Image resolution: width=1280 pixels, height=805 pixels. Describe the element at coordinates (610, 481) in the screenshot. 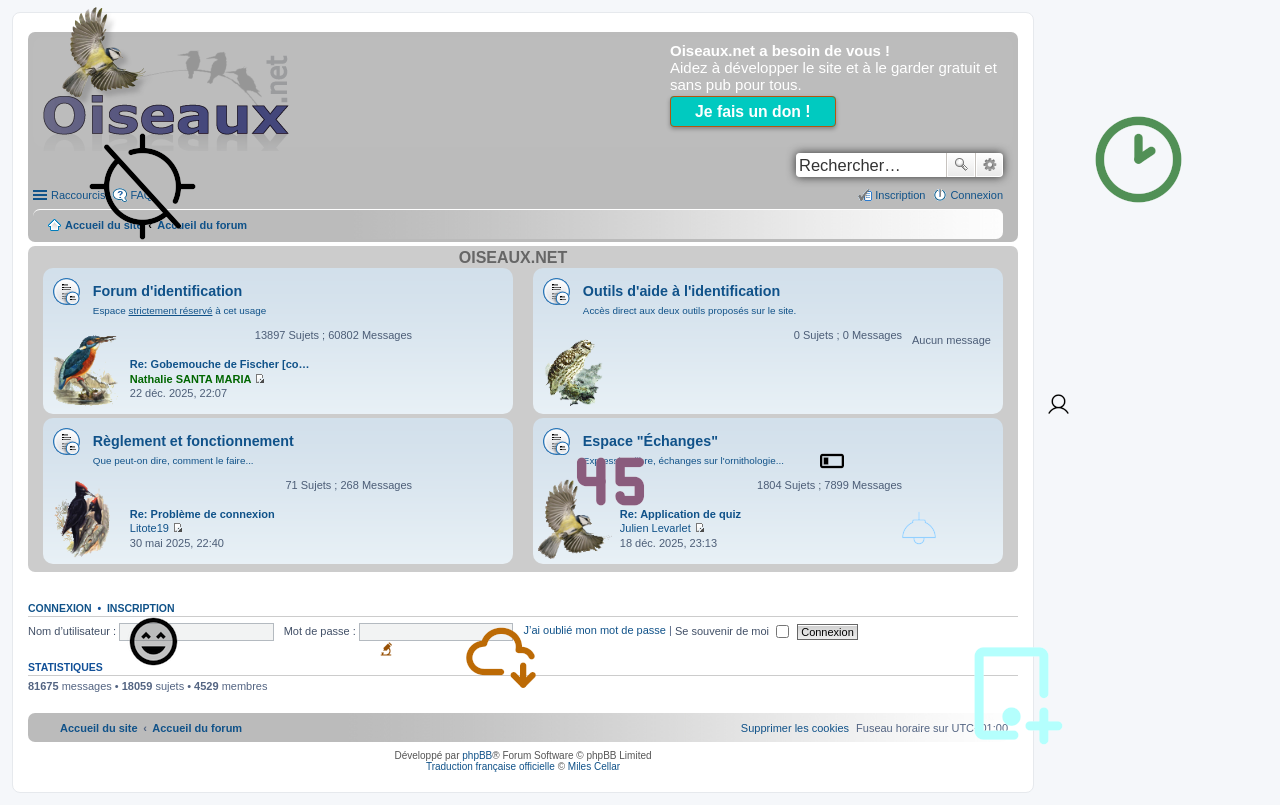

I see `indicates item number 45 in a list or sequence` at that location.